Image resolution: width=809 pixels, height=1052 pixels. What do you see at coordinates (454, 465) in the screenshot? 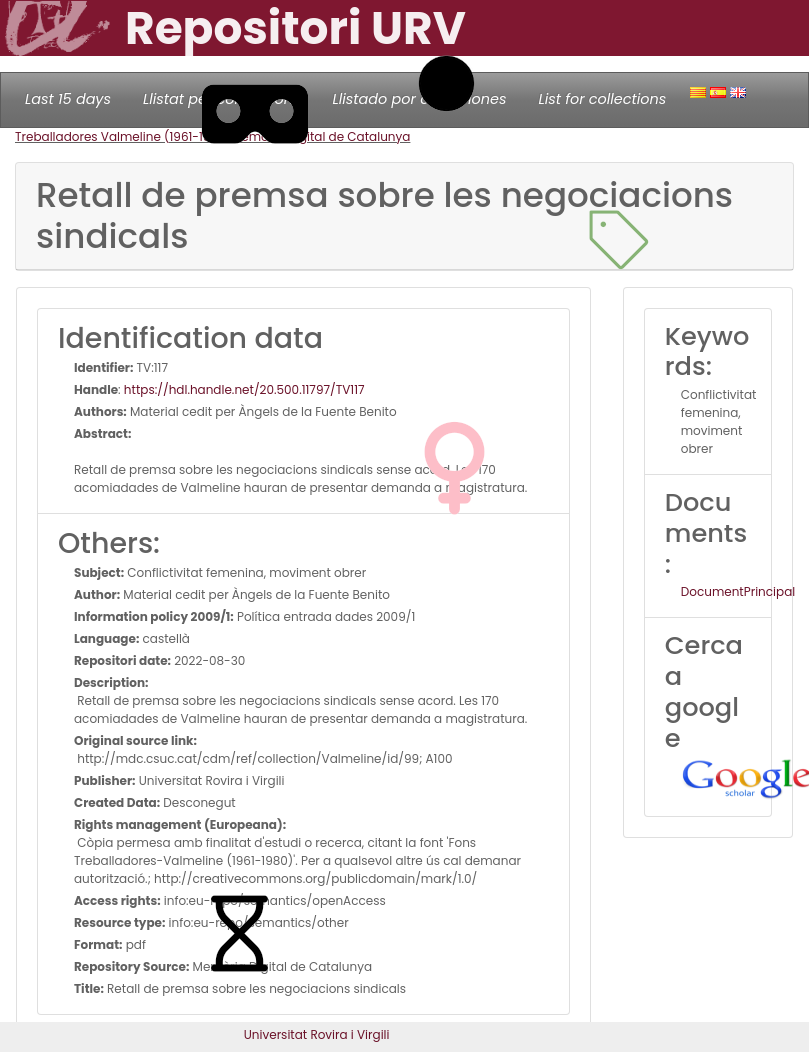
I see `indicates female gender option` at bounding box center [454, 465].